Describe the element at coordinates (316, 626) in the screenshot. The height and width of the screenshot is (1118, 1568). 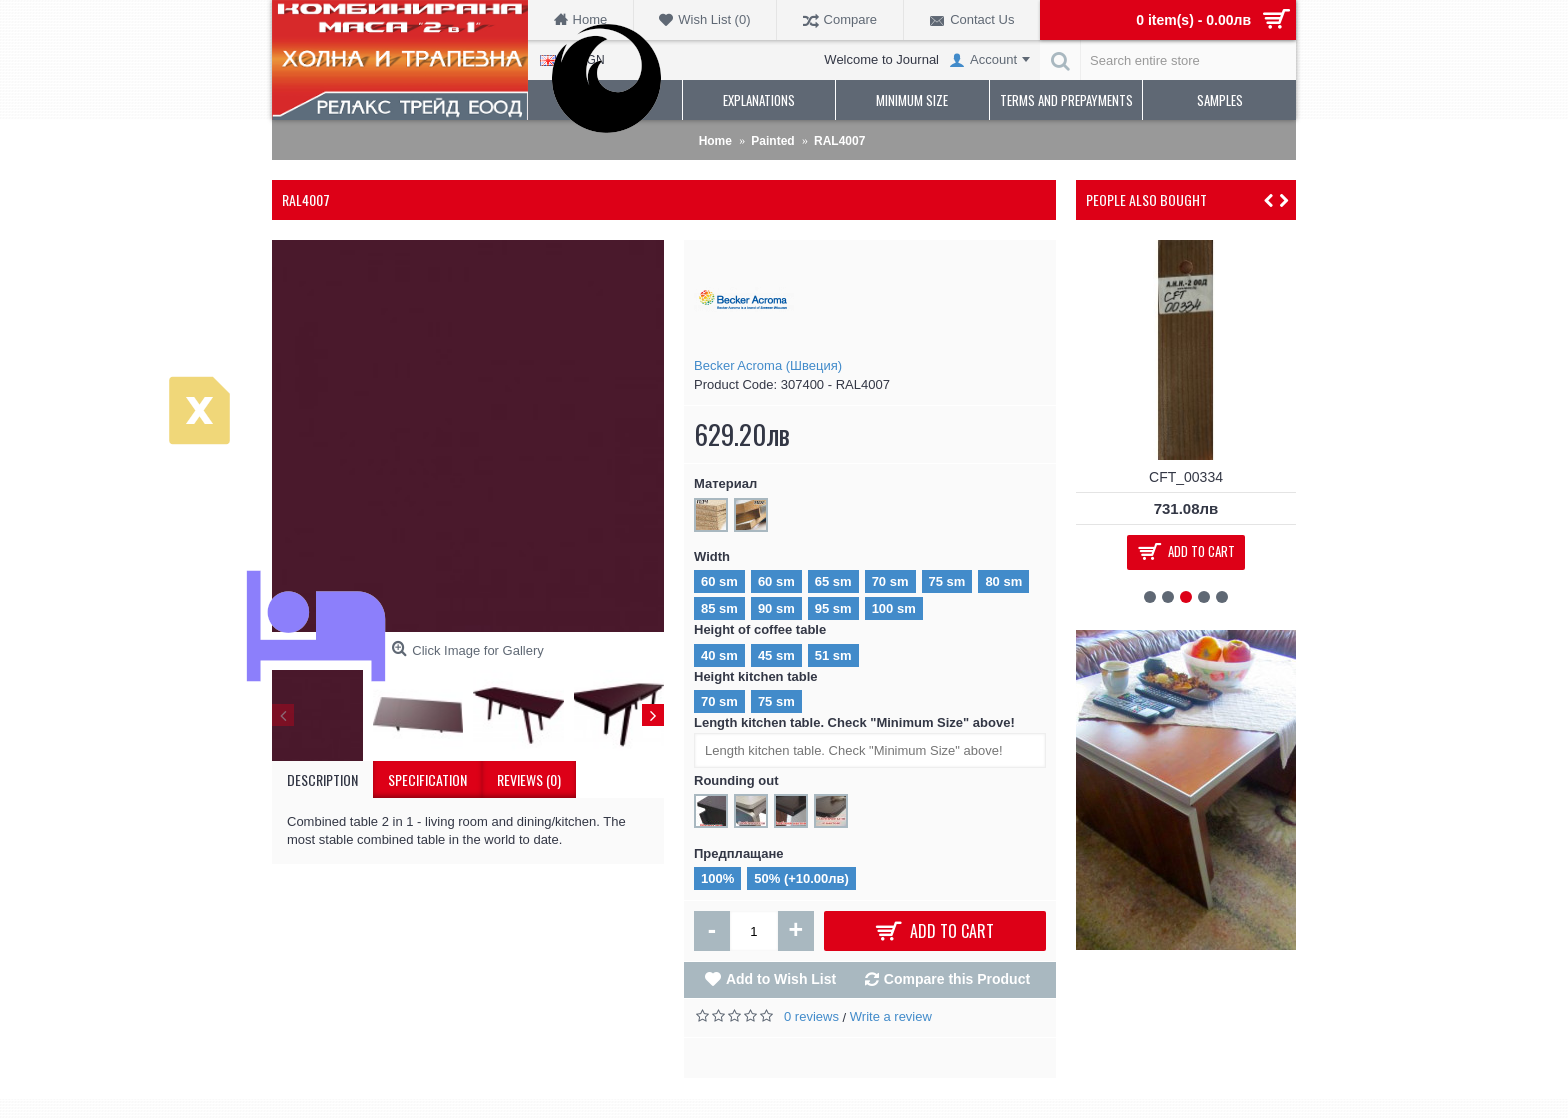
I see `find nearby hotels or accommodations` at that location.